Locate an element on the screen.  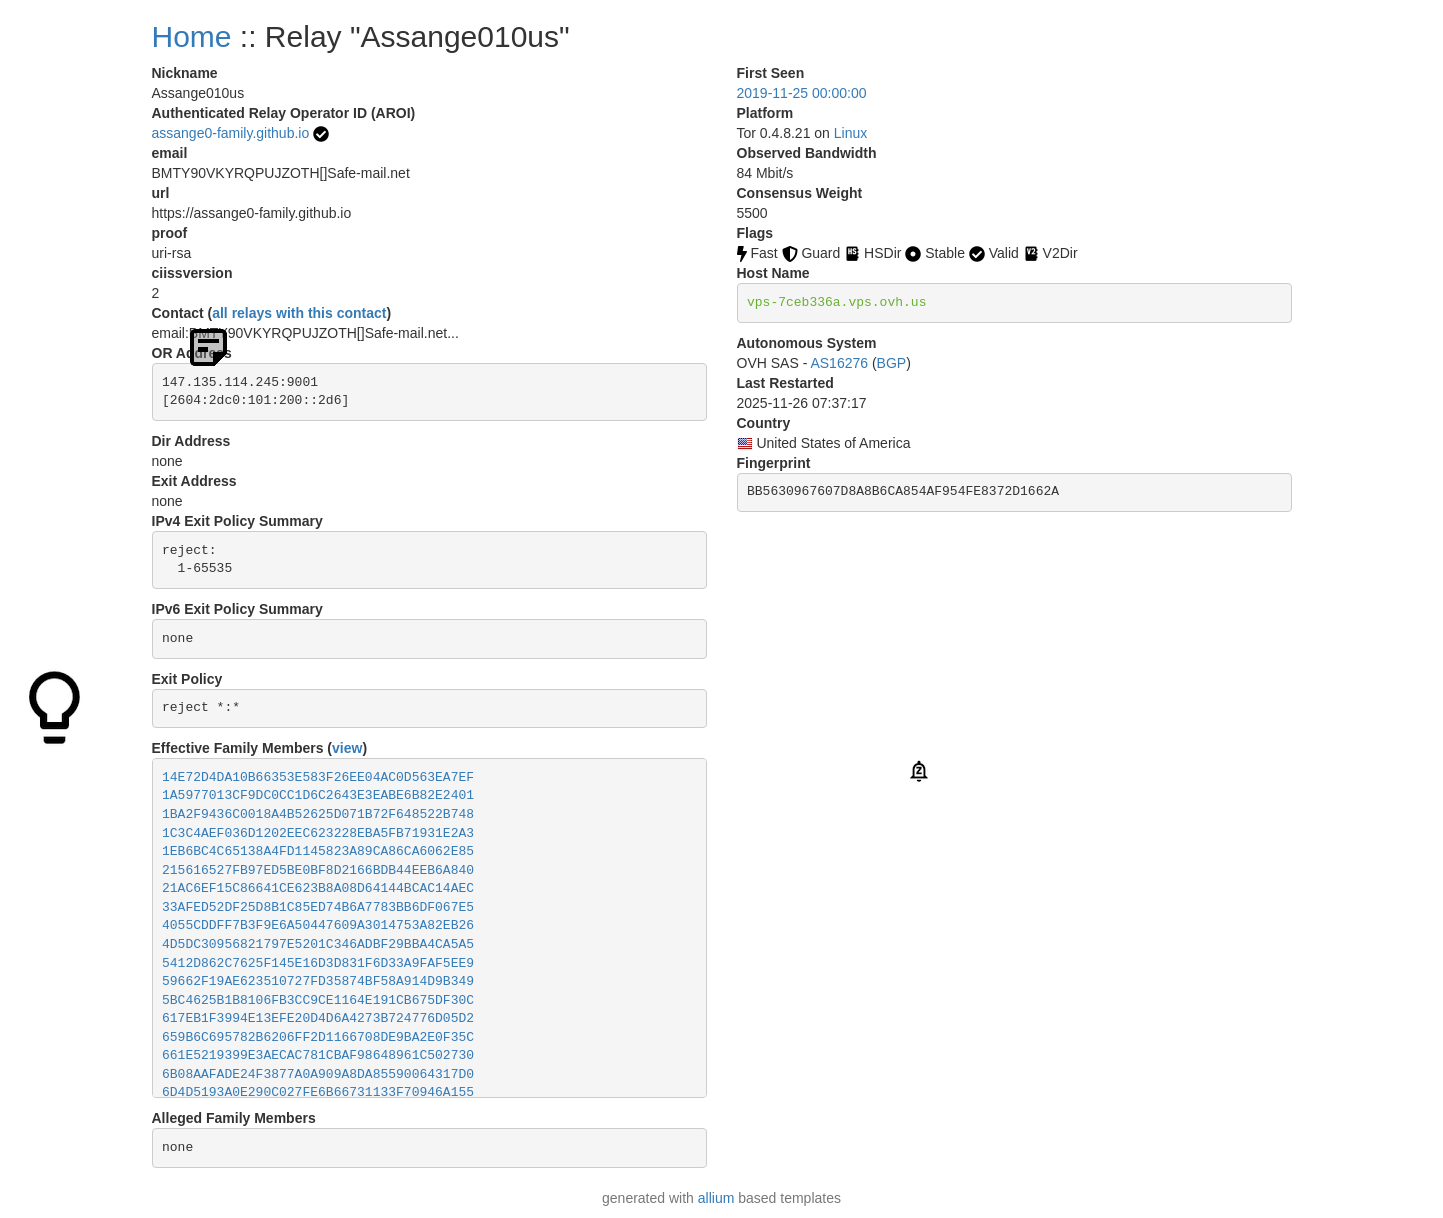
view tips or suggestions is located at coordinates (54, 707).